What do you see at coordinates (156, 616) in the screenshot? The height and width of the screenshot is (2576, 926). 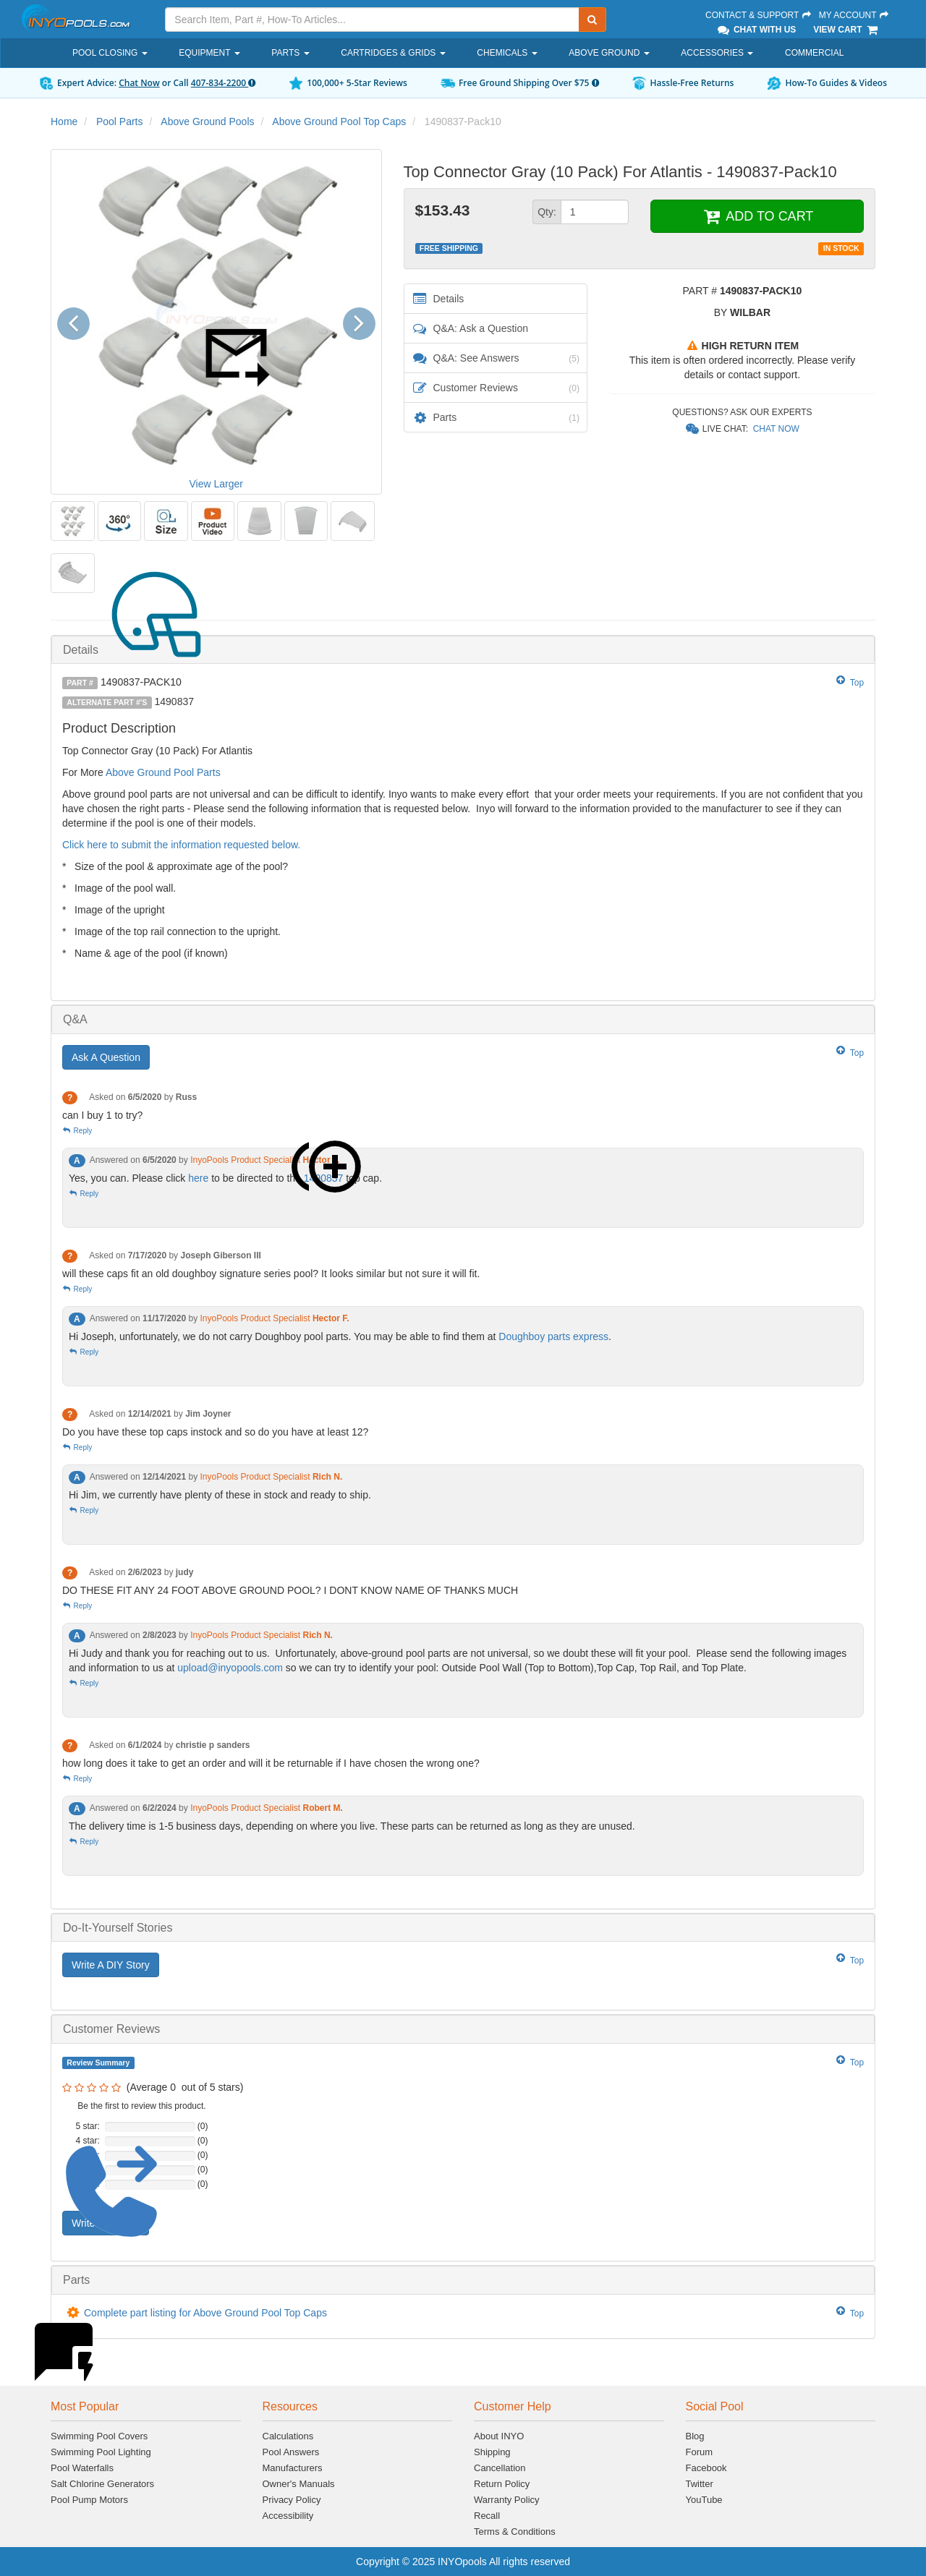 I see `view football or sports content` at bounding box center [156, 616].